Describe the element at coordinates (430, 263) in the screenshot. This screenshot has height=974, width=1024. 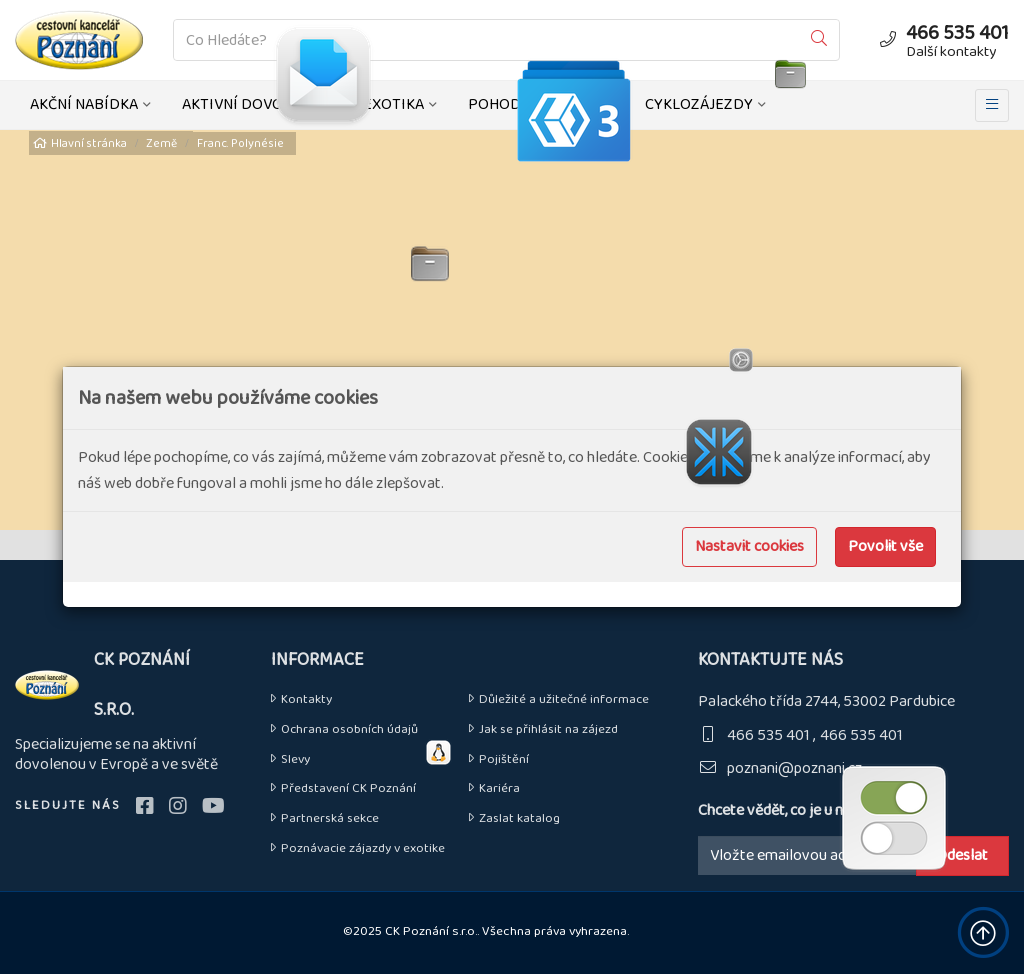
I see `open the file manager application` at that location.